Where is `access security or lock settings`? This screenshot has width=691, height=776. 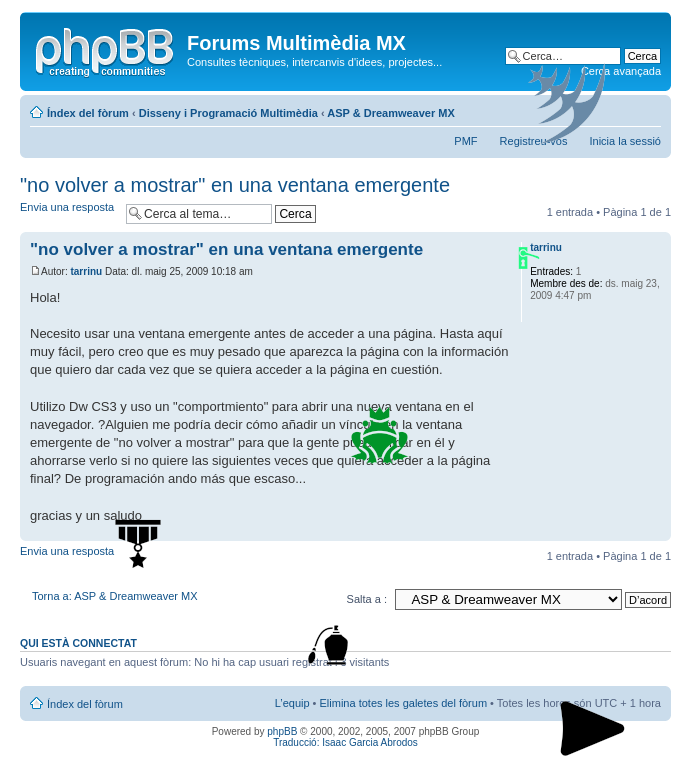
access security or lock settings is located at coordinates (528, 258).